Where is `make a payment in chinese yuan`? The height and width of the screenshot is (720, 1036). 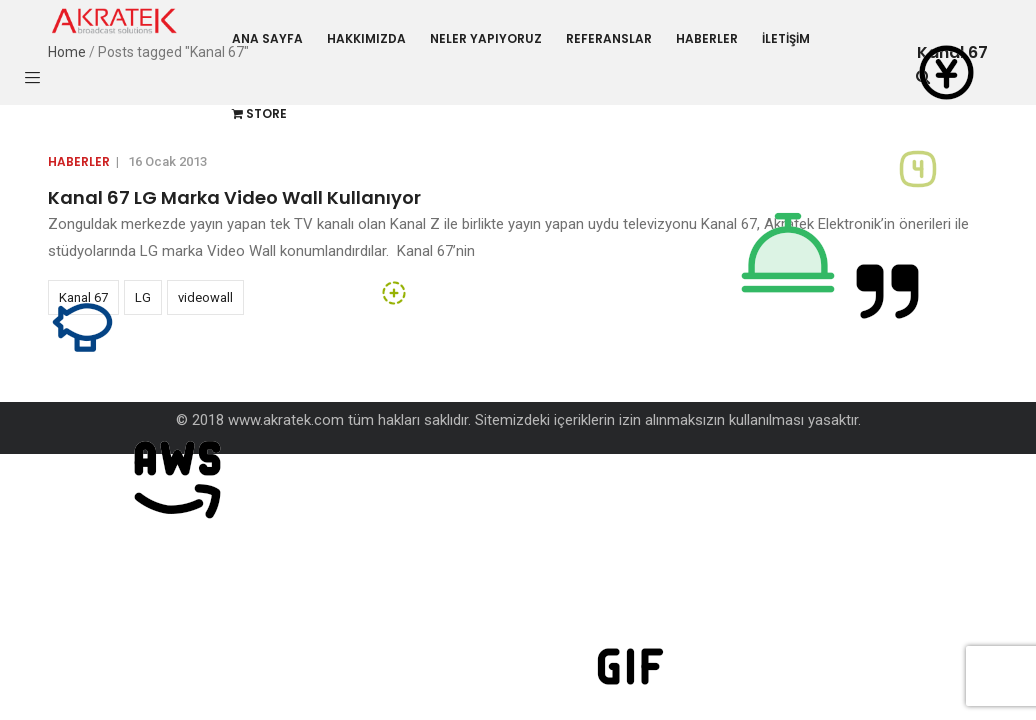 make a payment in chinese yuan is located at coordinates (946, 72).